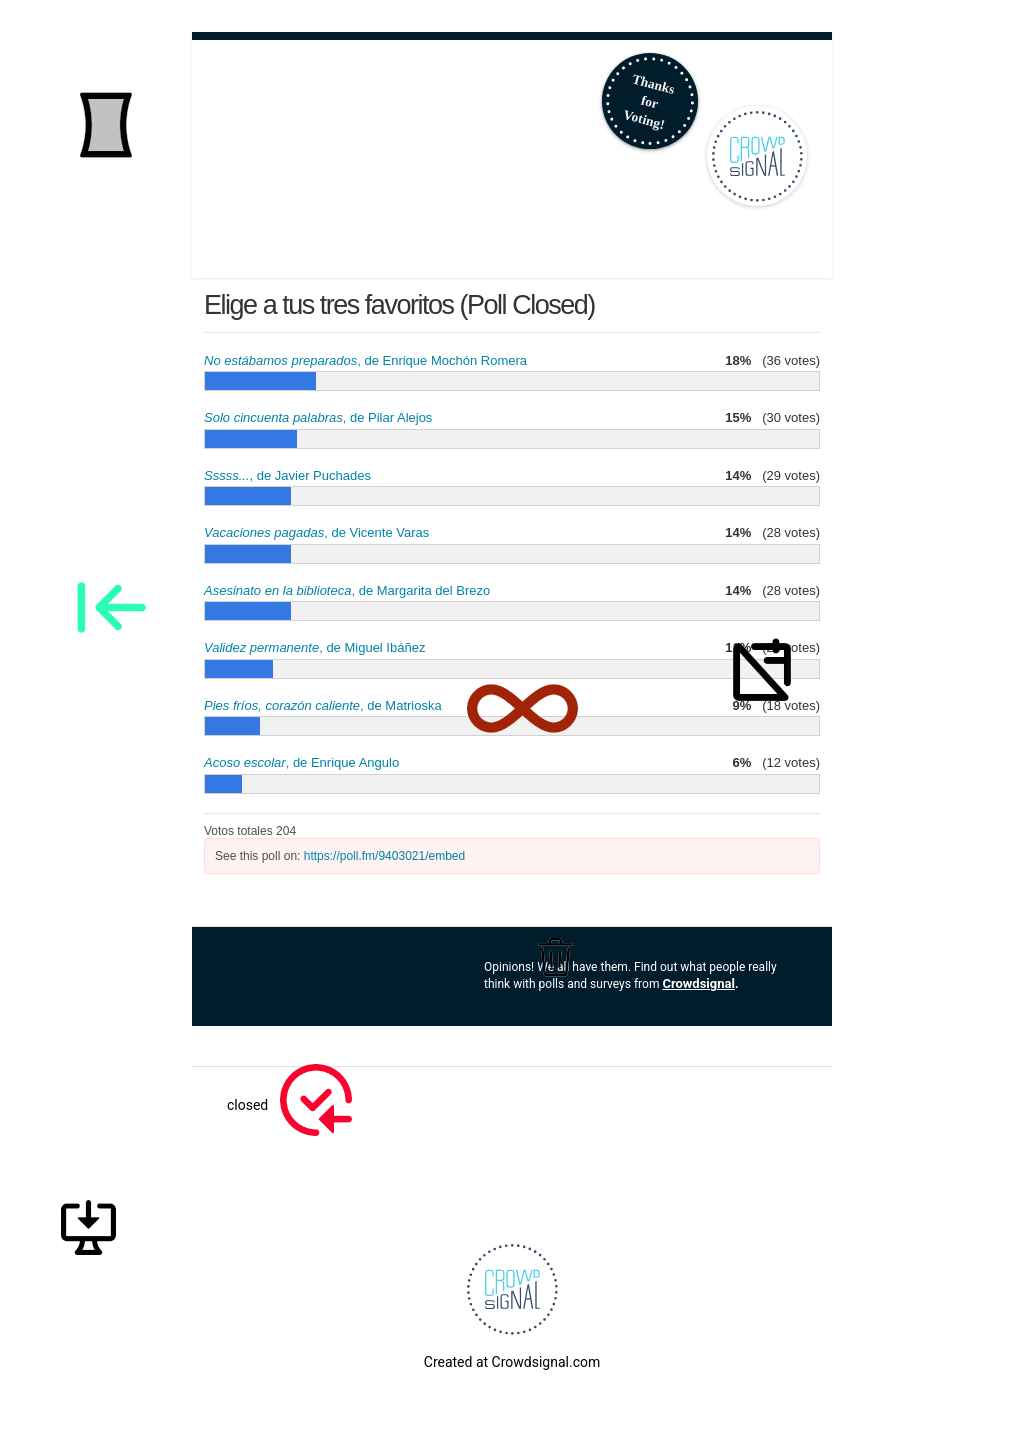 This screenshot has width=1024, height=1439. I want to click on indicates a tracked issue has been closed and completed, so click(316, 1100).